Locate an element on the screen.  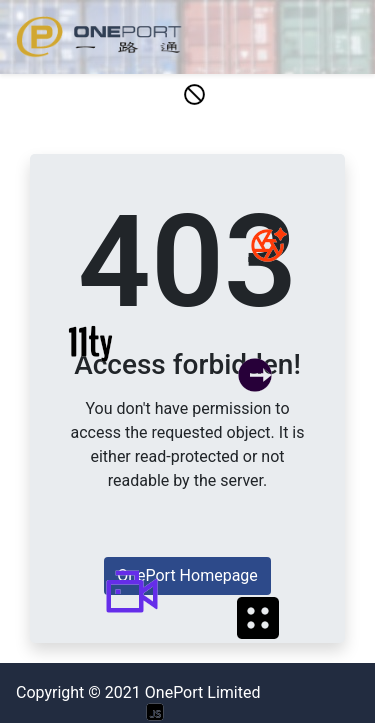
log out of your account is located at coordinates (255, 375).